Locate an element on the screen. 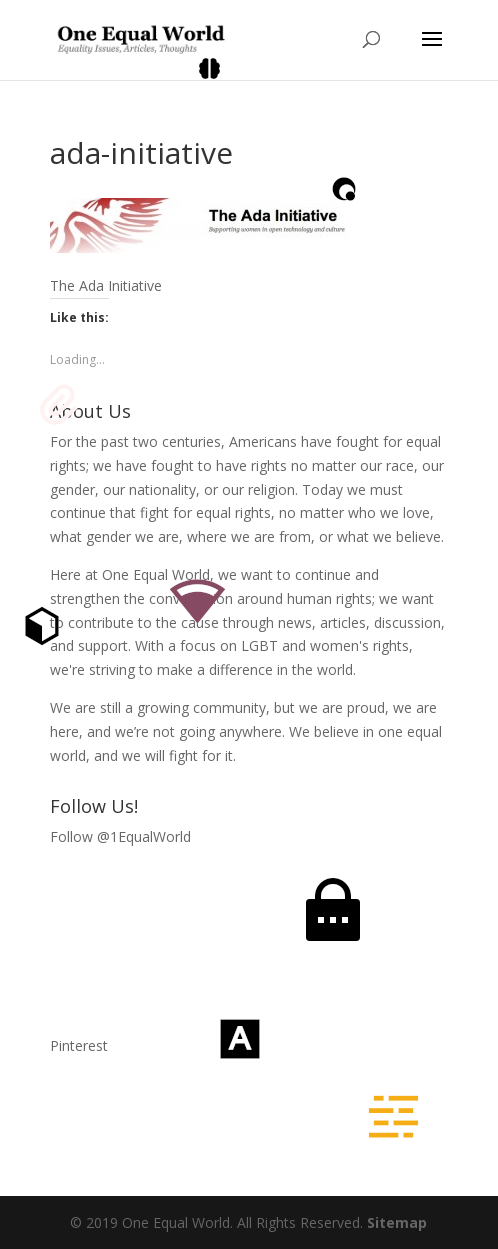 Image resolution: width=498 pixels, height=1249 pixels. enter password to unlock is located at coordinates (333, 911).